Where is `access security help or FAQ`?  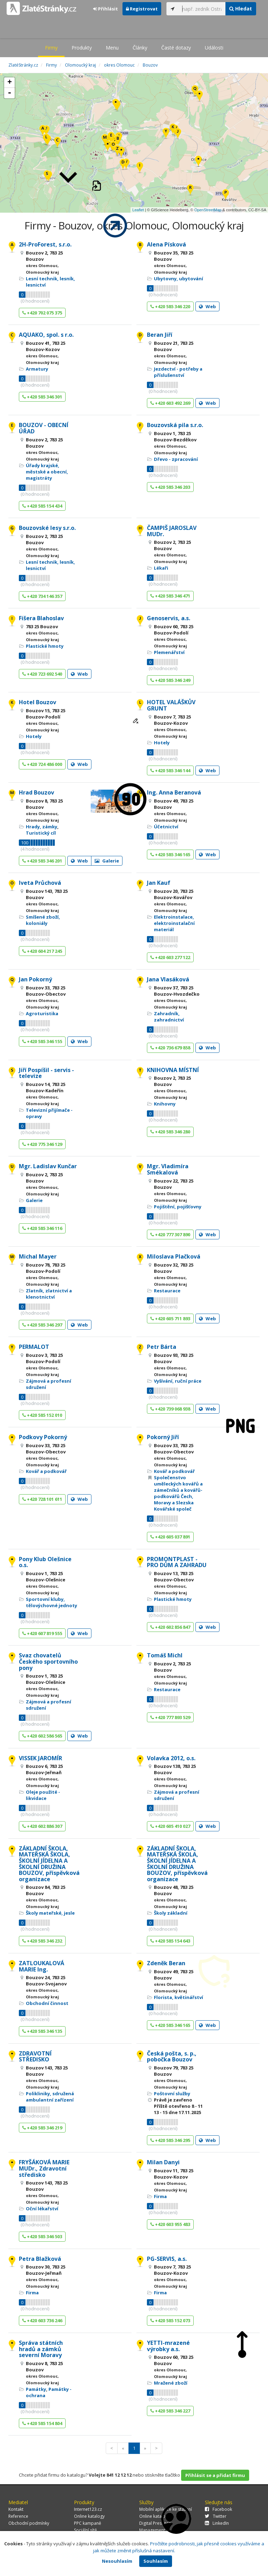 access security help or FAQ is located at coordinates (214, 1970).